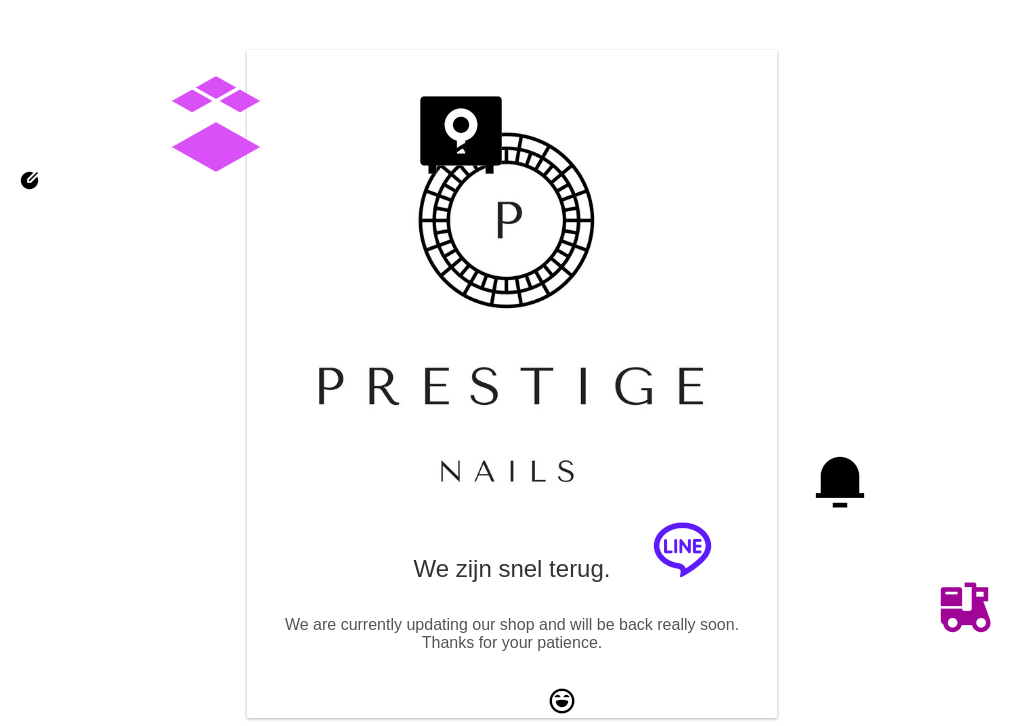 This screenshot has height=726, width=1024. What do you see at coordinates (964, 608) in the screenshot?
I see `order food for delivery or pickup` at bounding box center [964, 608].